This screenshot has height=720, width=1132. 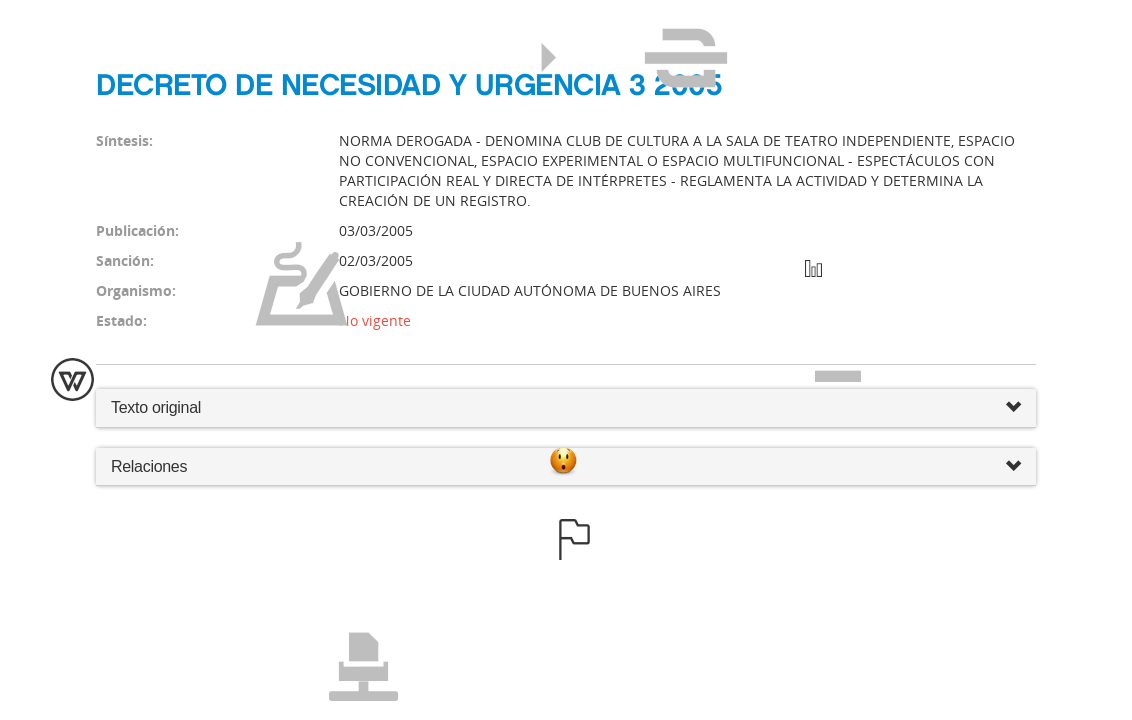 I want to click on connect a drawing tablet or stylus input device, so click(x=301, y=286).